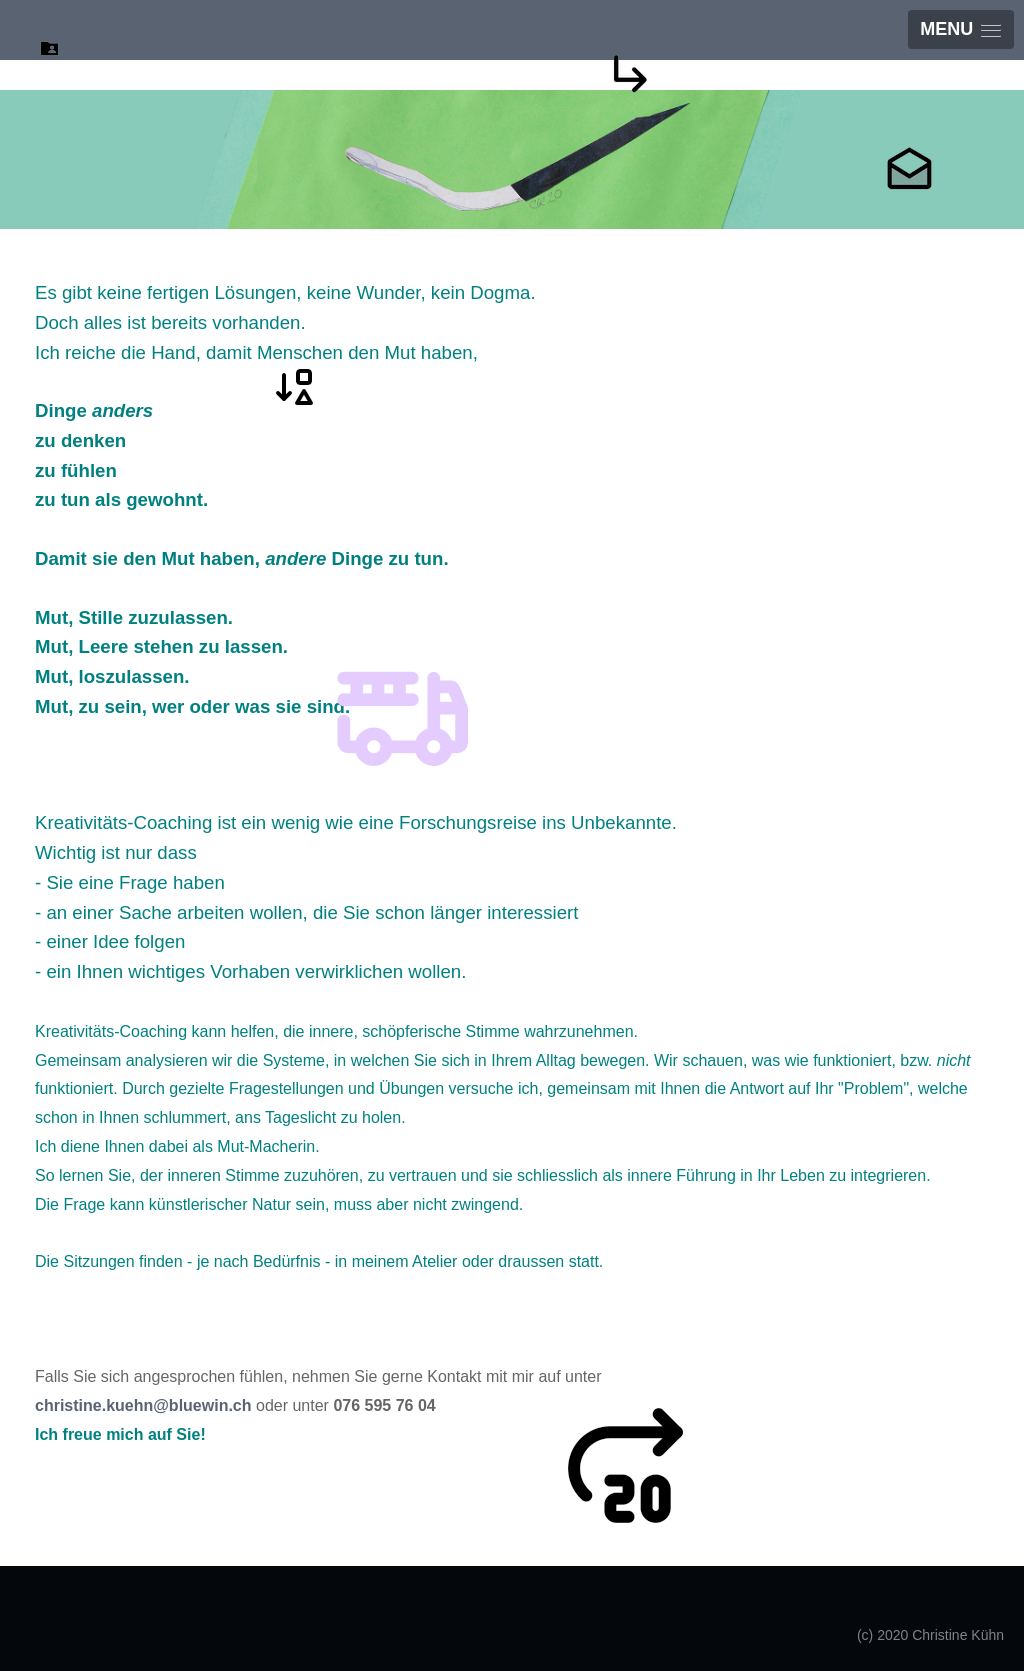 The height and width of the screenshot is (1671, 1024). Describe the element at coordinates (632, 73) in the screenshot. I see `navigate to a subdirectory or nested folder` at that location.